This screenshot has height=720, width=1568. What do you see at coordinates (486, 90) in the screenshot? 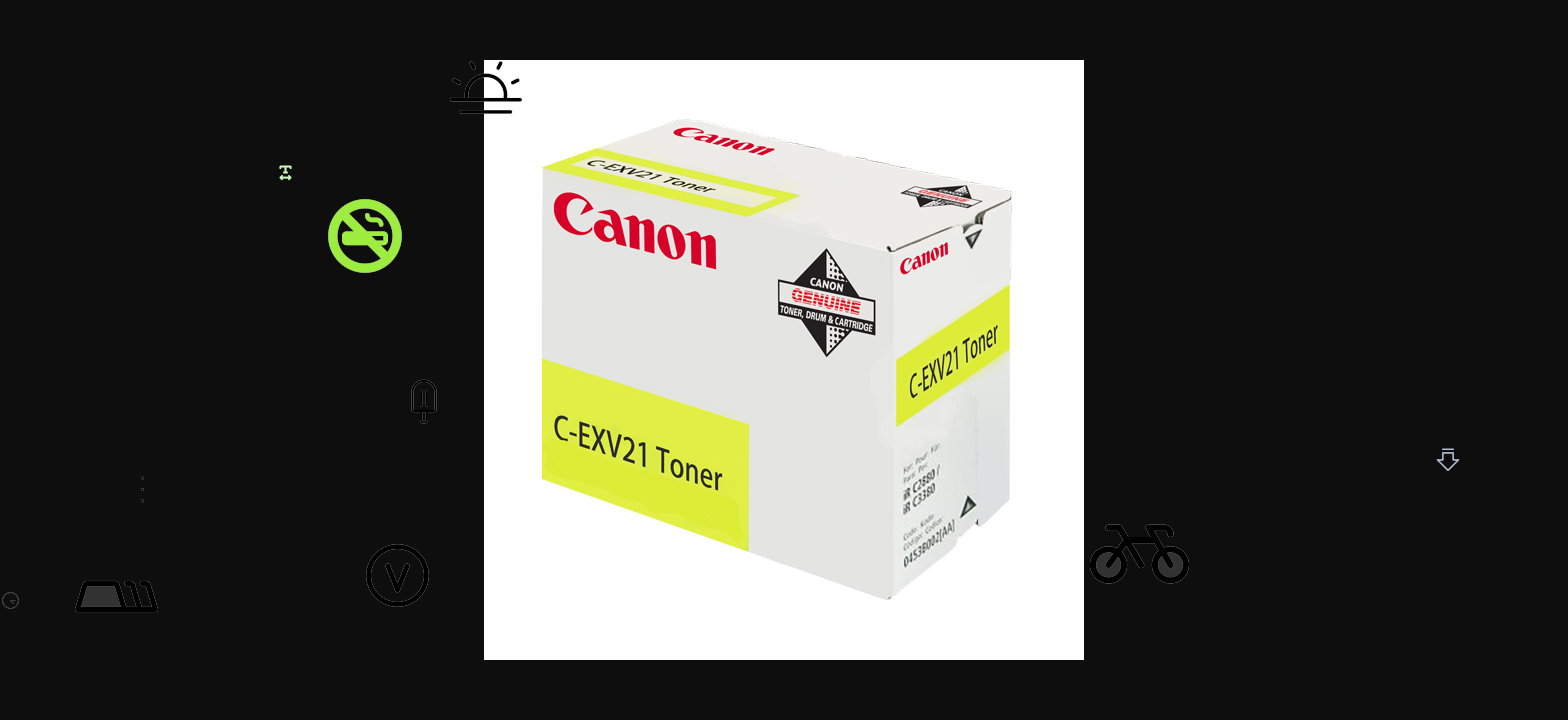
I see `toggle sunrise/sunset display mode` at bounding box center [486, 90].